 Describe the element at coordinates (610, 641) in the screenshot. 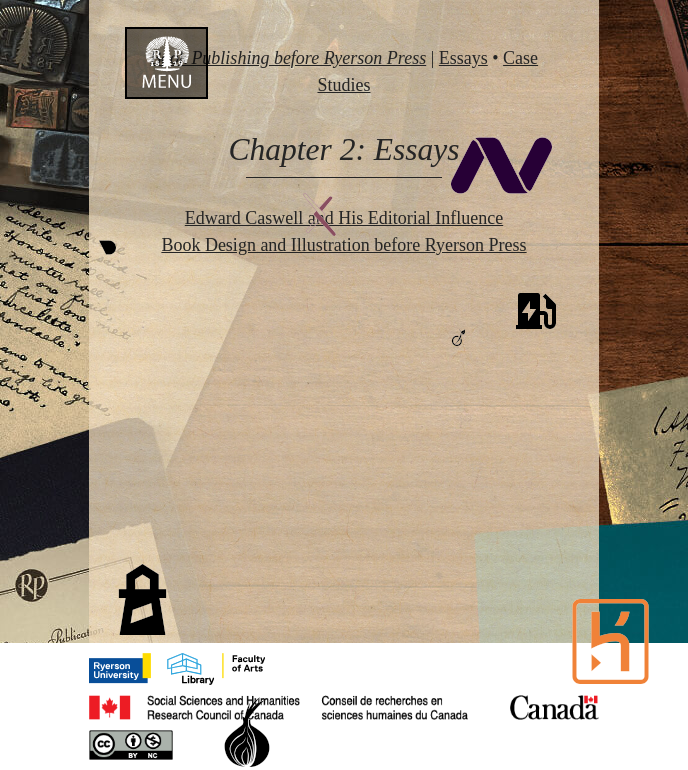

I see `link to Heroku cloud platform` at that location.